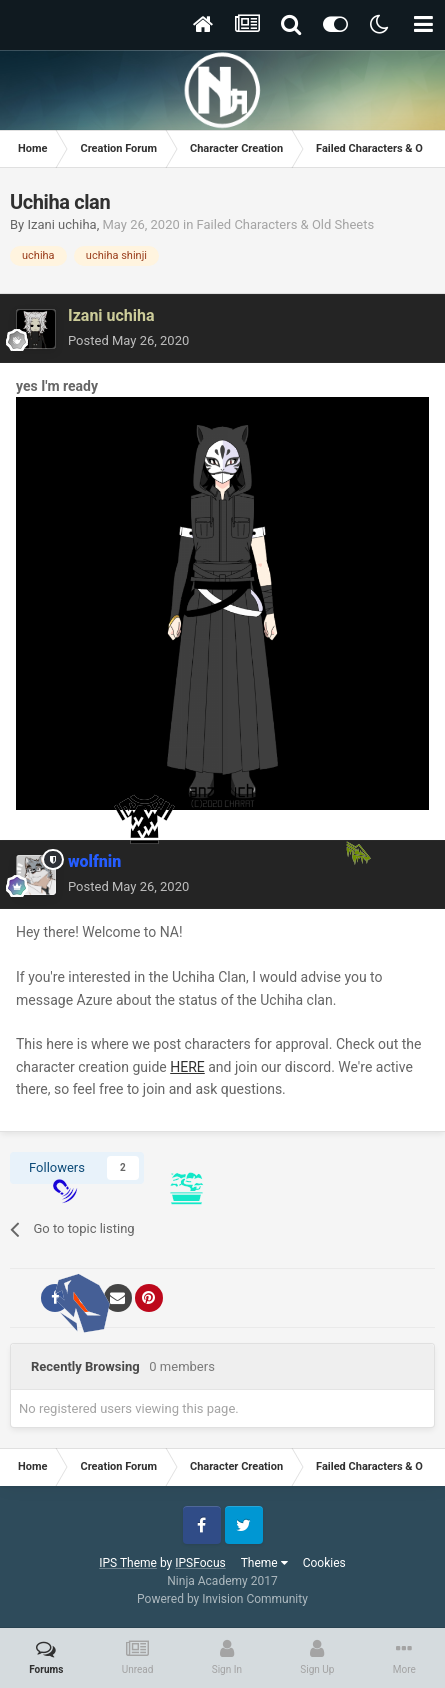 The height and width of the screenshot is (1688, 445). What do you see at coordinates (82, 1303) in the screenshot?
I see `represents a rock or stone resource in a game` at bounding box center [82, 1303].